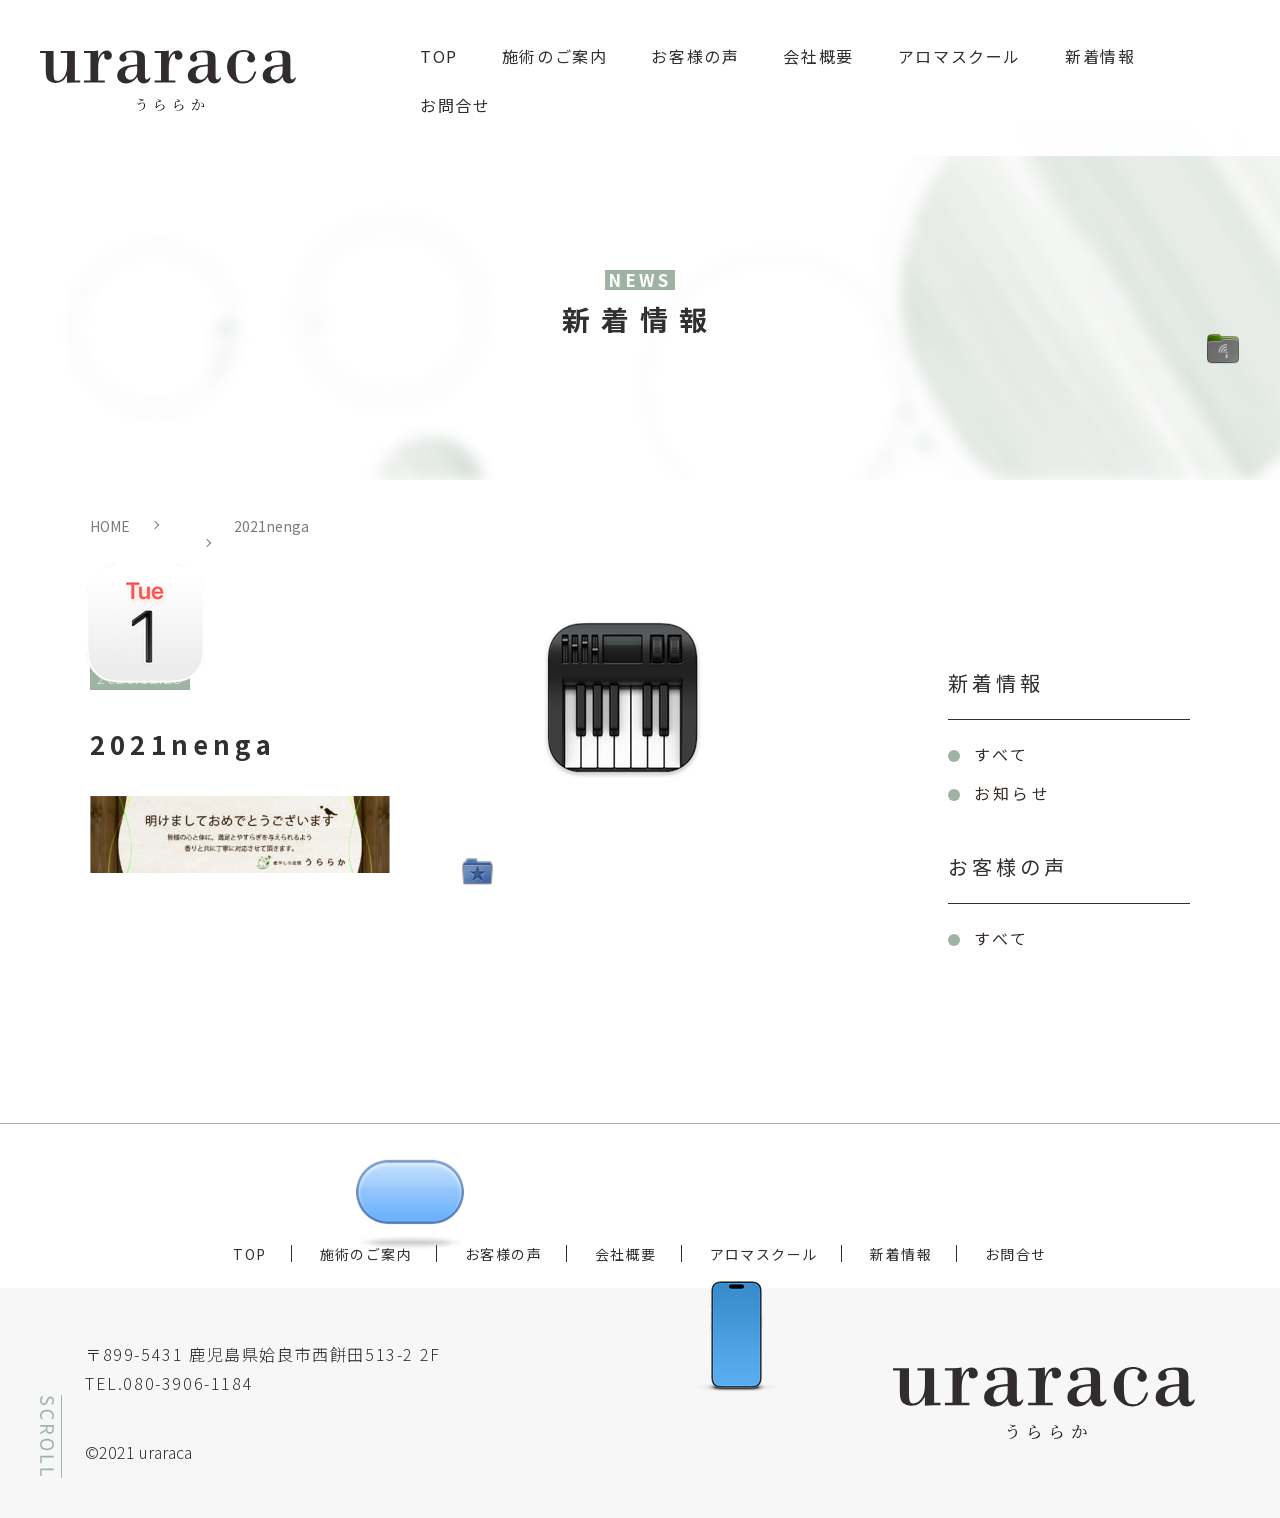 The image size is (1280, 1518). Describe the element at coordinates (1223, 348) in the screenshot. I see `open insync cloud sync folder` at that location.